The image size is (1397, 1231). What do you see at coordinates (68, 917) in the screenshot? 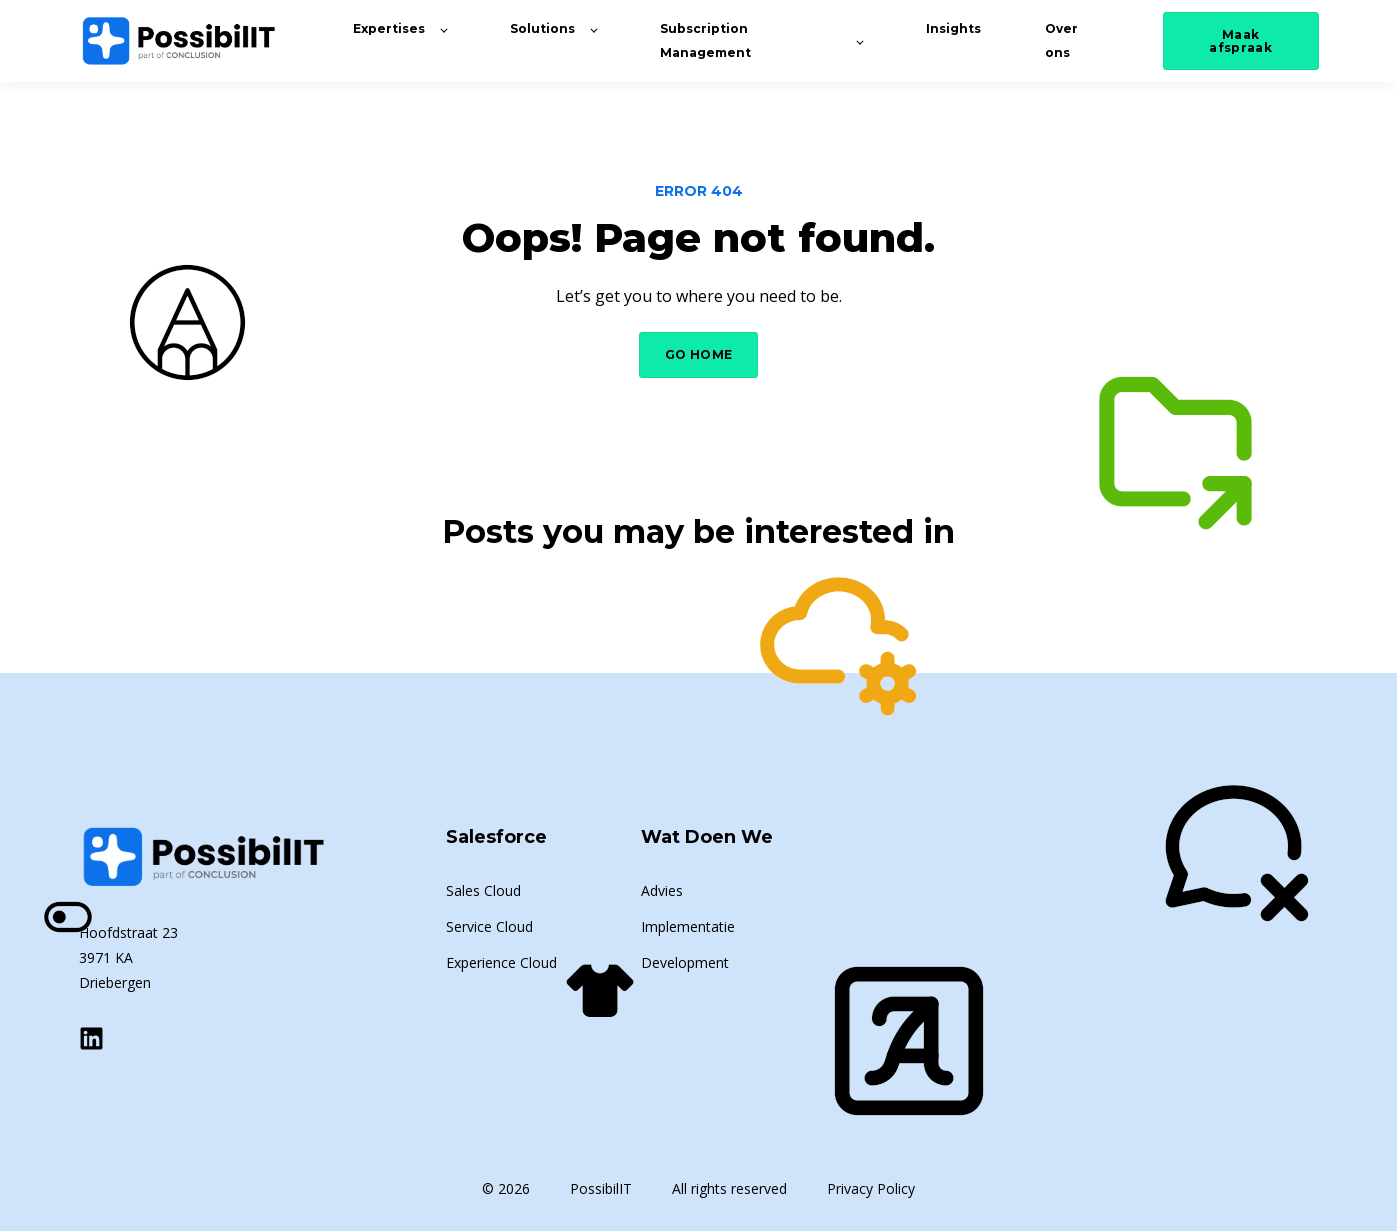
I see `toggle switch in off position` at bounding box center [68, 917].